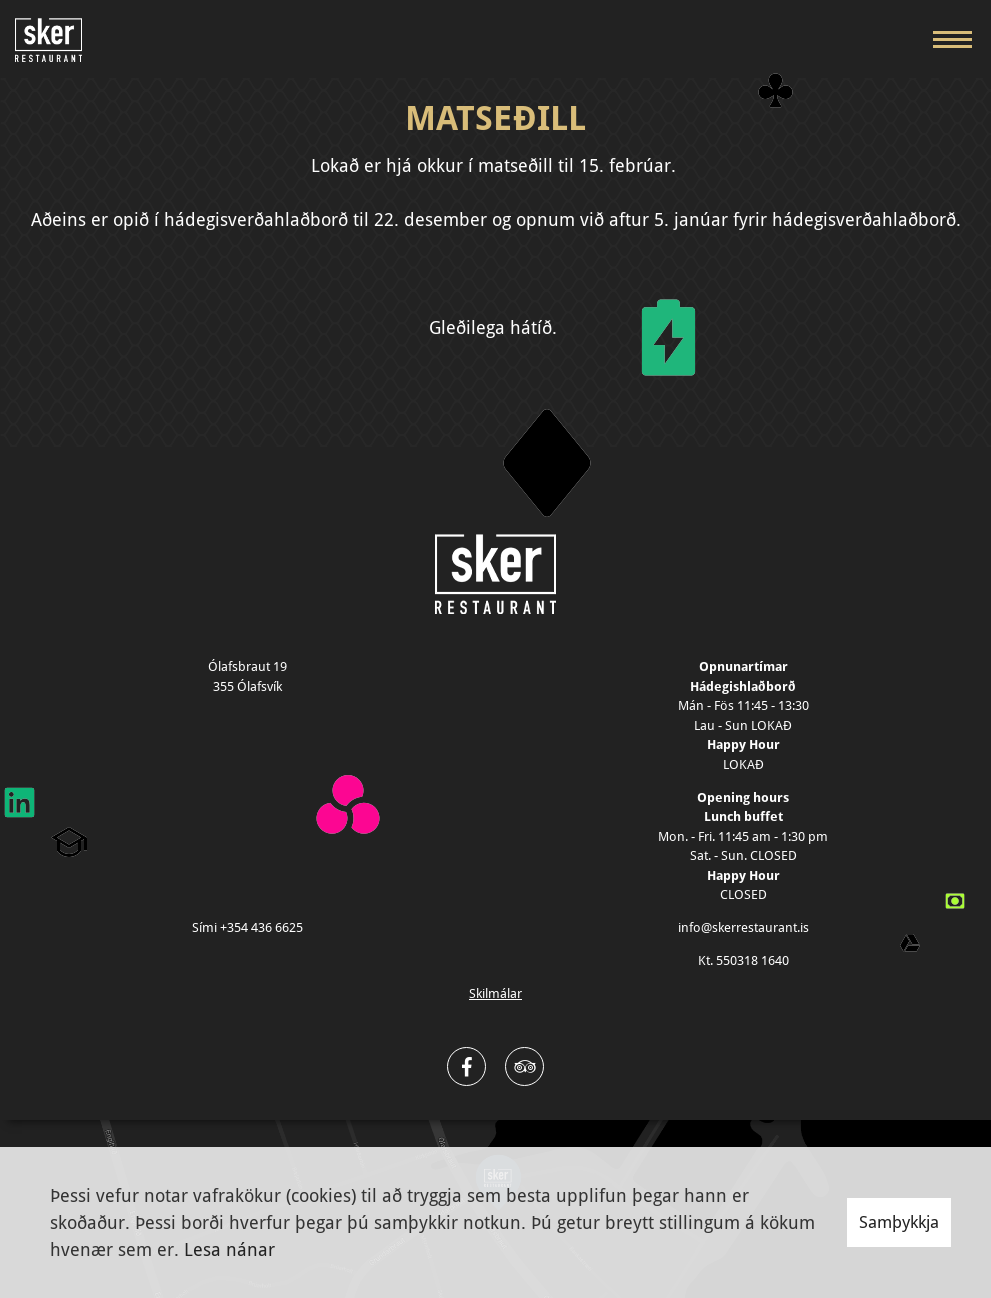 This screenshot has height=1298, width=991. Describe the element at coordinates (668, 337) in the screenshot. I see `battery charging status indicator` at that location.